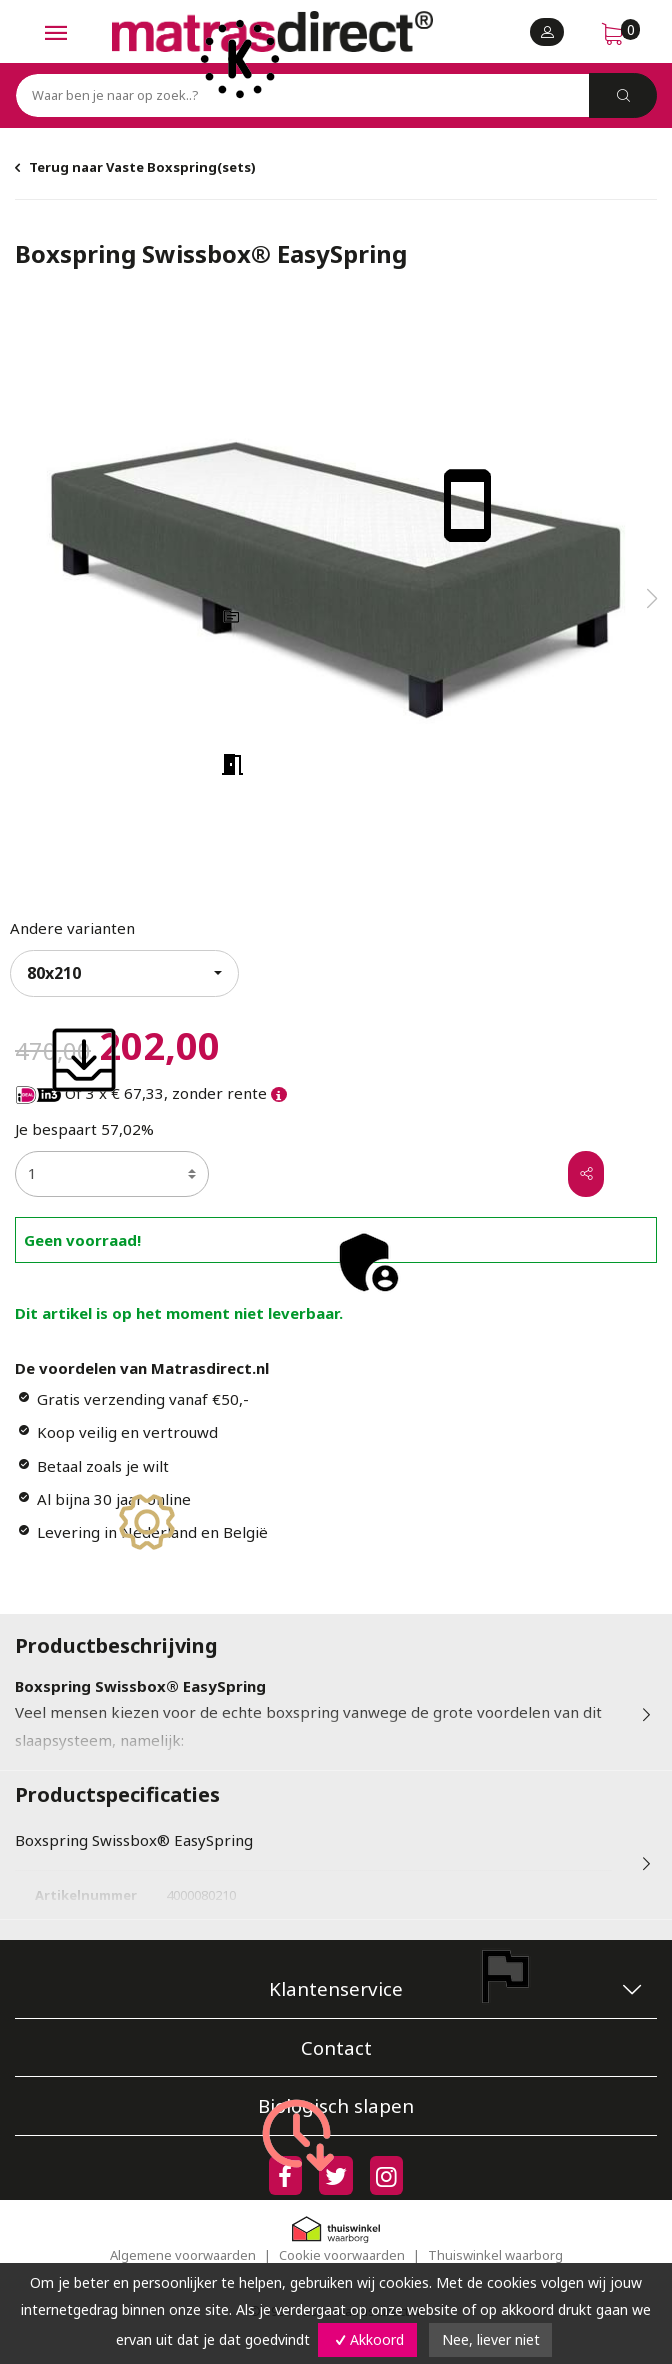 The image size is (672, 2364). What do you see at coordinates (84, 1060) in the screenshot?
I see `download file to inbox or tray` at bounding box center [84, 1060].